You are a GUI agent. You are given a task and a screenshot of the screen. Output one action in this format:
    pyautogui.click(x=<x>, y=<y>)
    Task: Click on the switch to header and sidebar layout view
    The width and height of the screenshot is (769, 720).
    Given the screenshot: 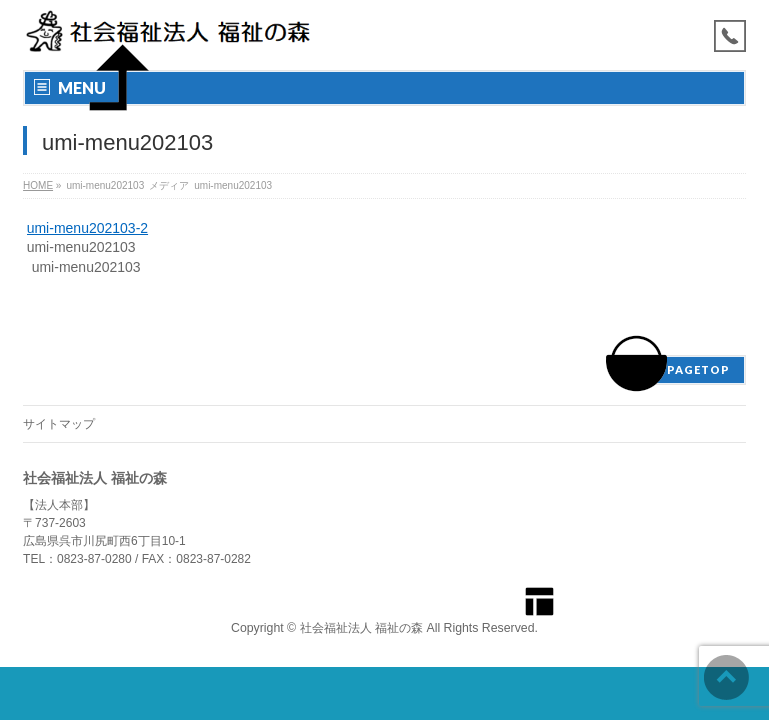 What is the action you would take?
    pyautogui.click(x=539, y=601)
    